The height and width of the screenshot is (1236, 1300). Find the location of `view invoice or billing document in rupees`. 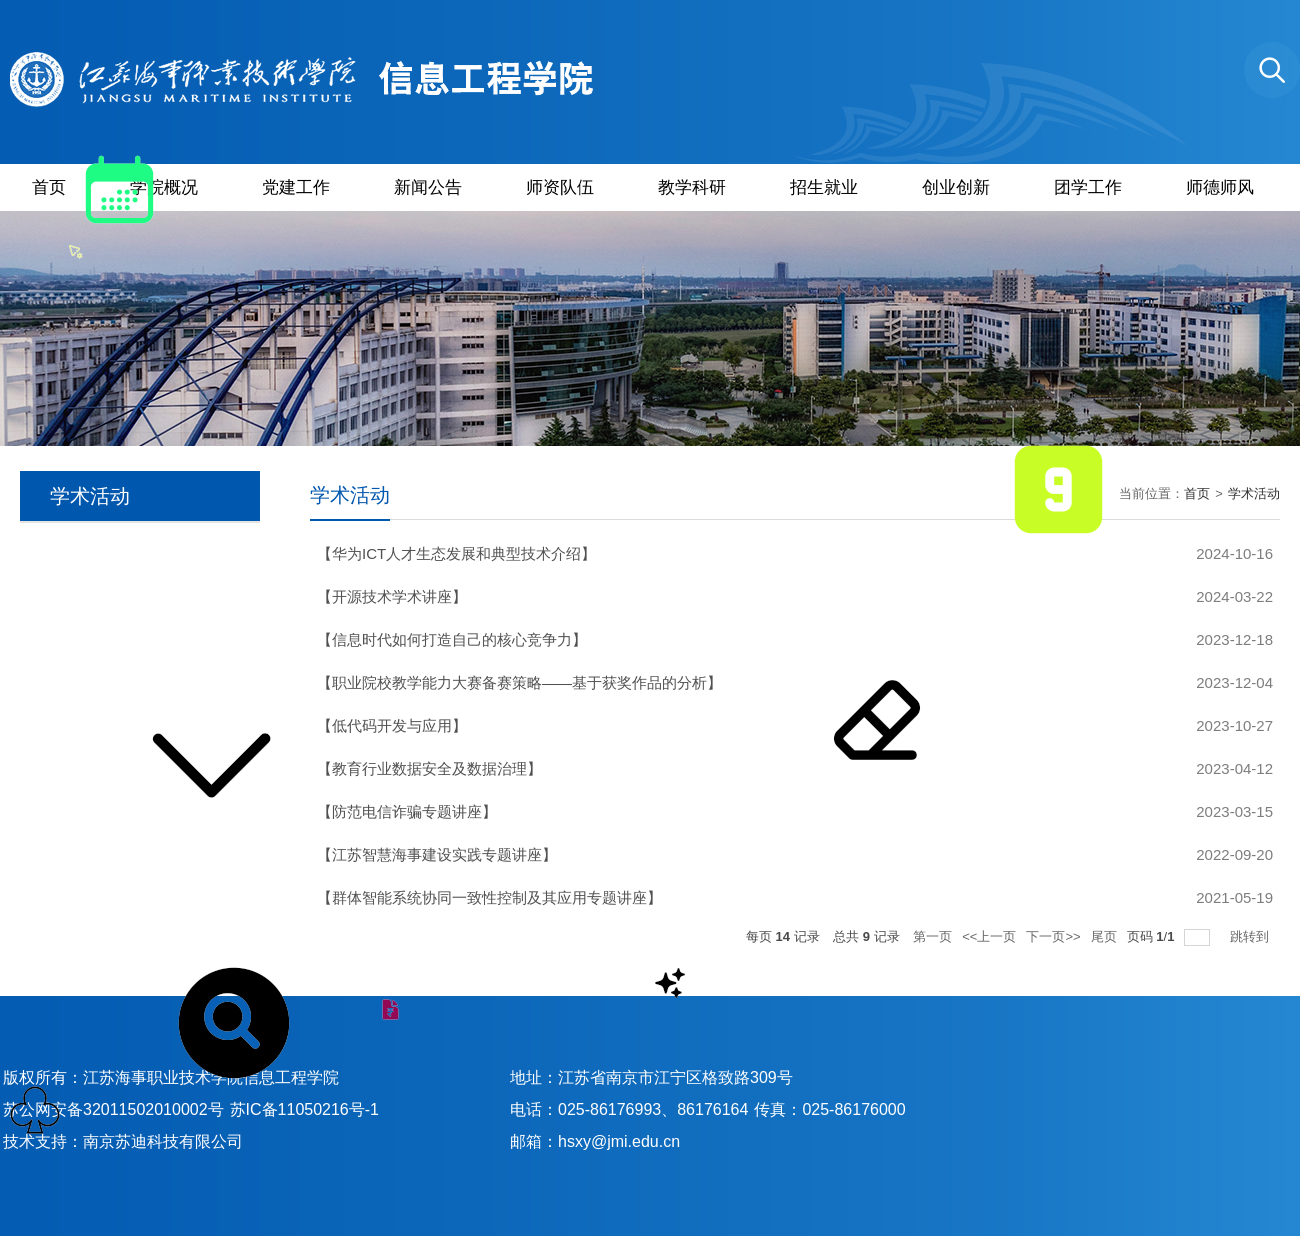

view invoice or billing document in rupees is located at coordinates (390, 1009).